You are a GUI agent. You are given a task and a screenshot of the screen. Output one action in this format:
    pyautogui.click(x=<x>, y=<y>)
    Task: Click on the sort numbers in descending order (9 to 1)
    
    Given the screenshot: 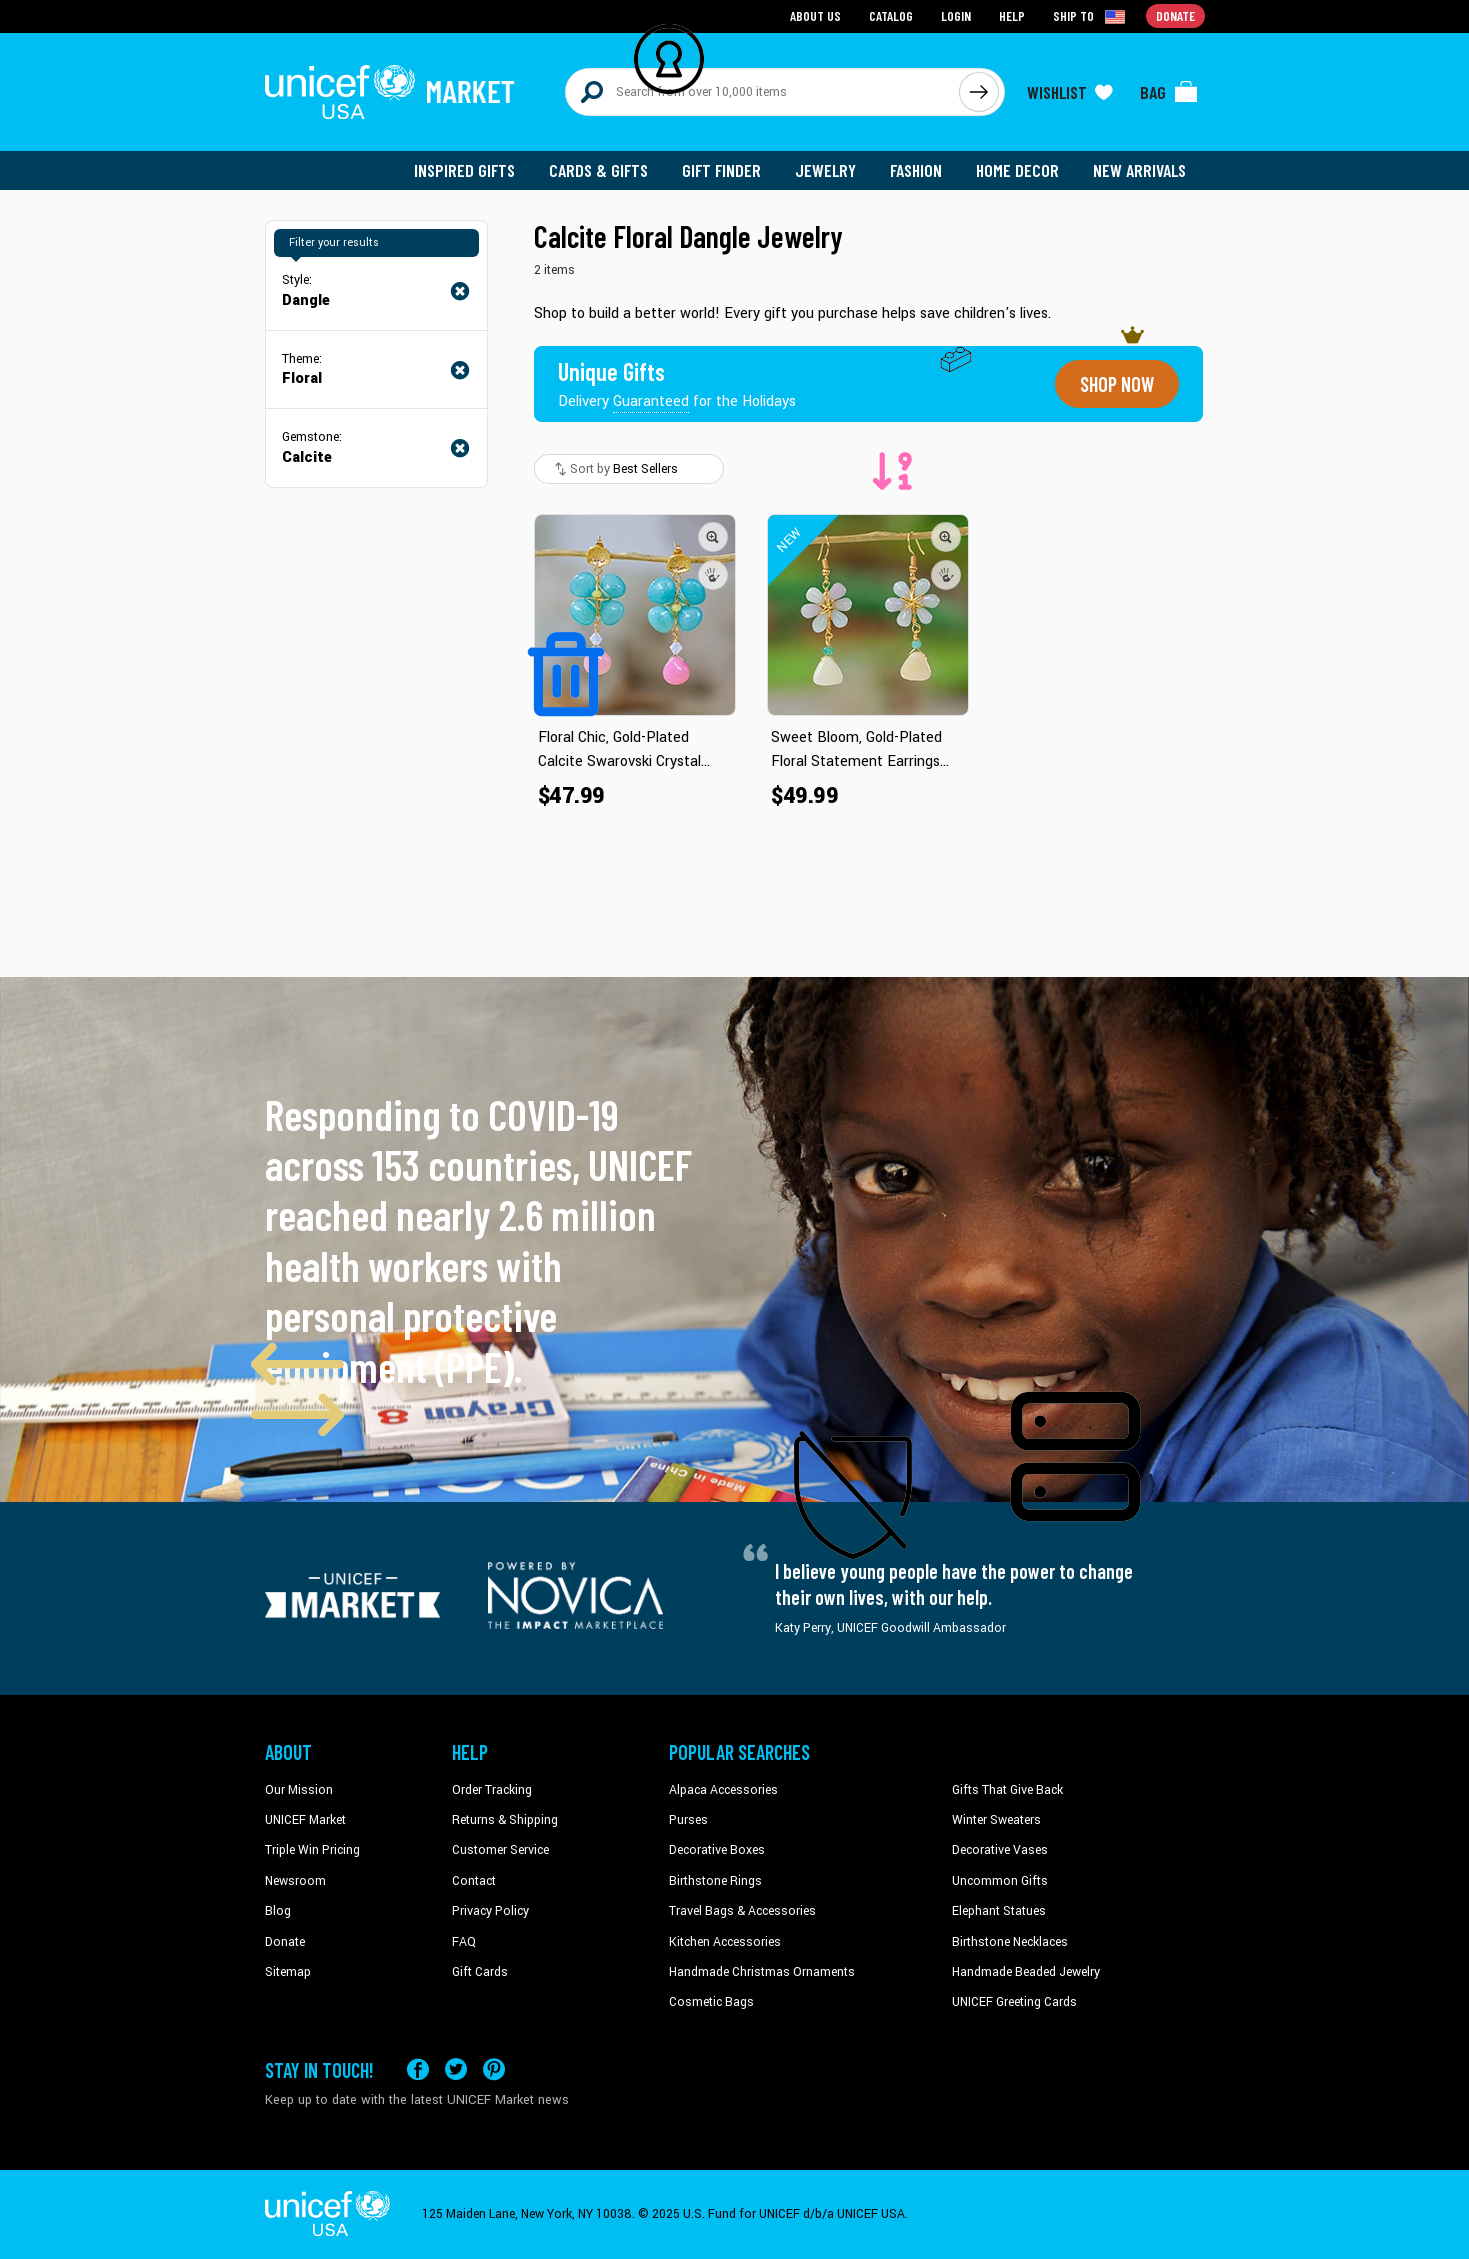 What is the action you would take?
    pyautogui.click(x=893, y=471)
    